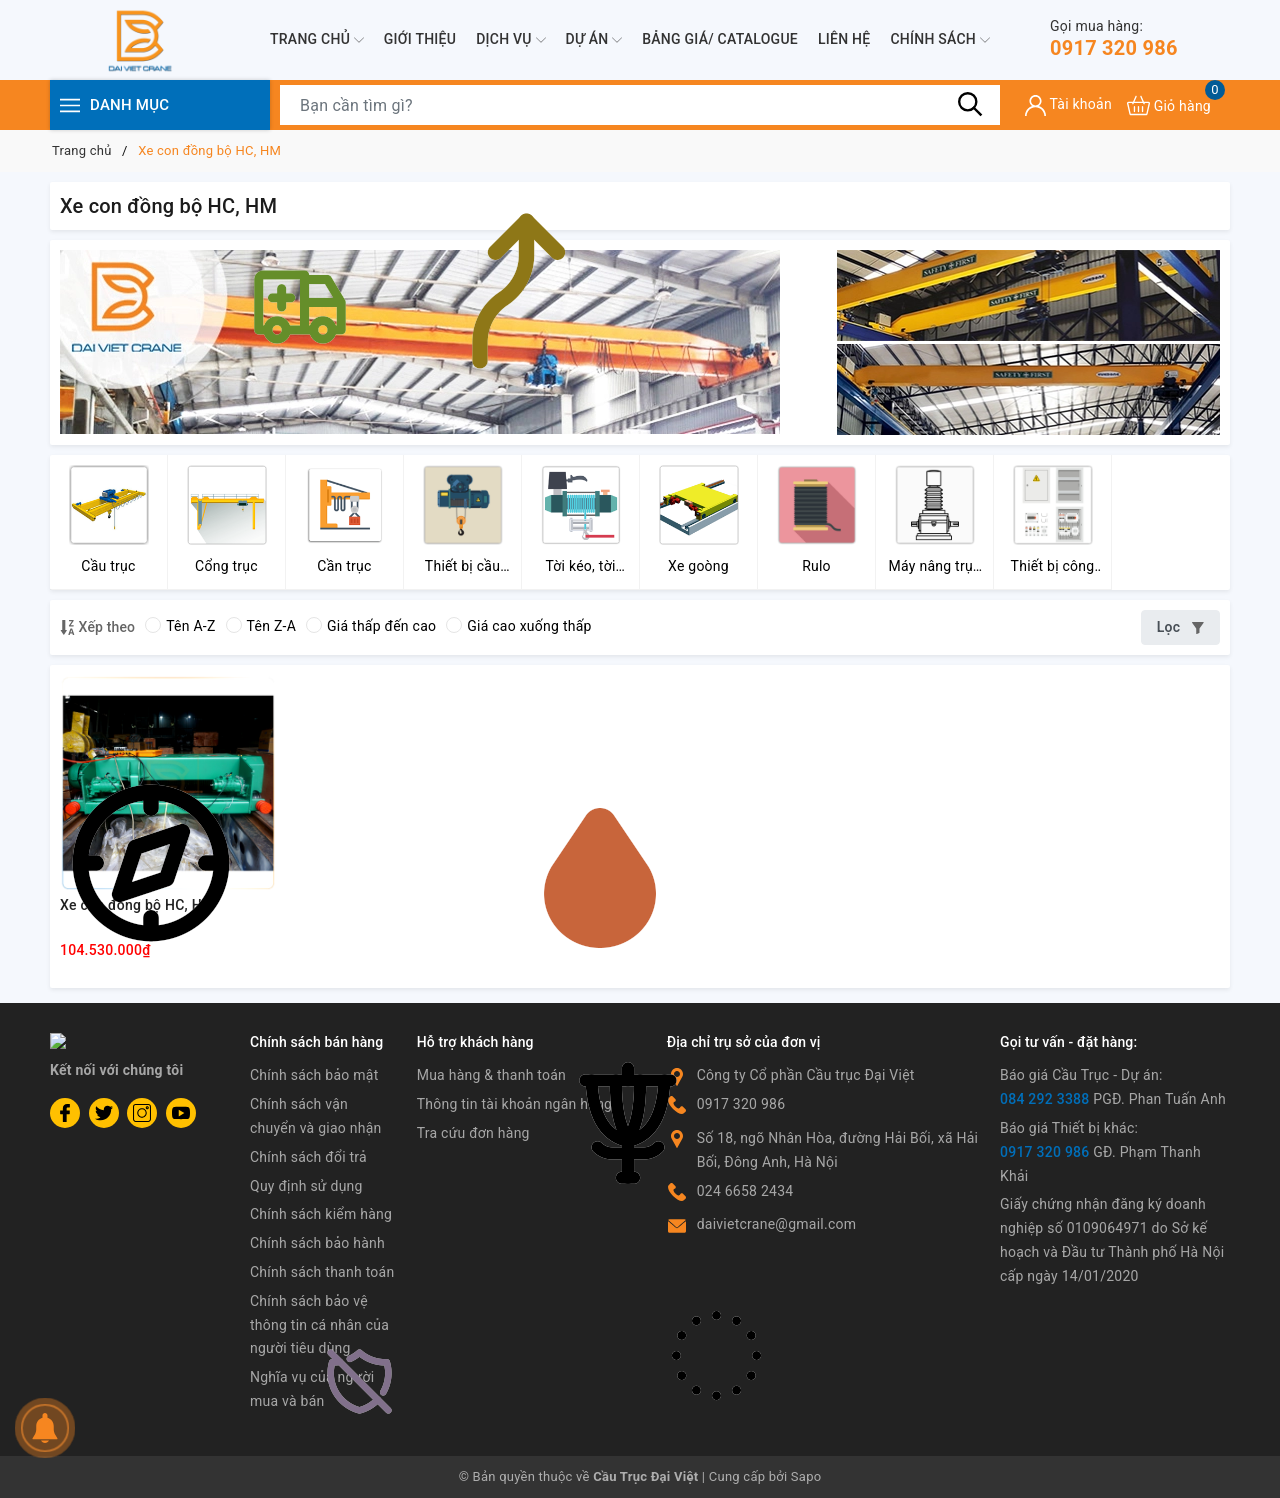  What do you see at coordinates (600, 878) in the screenshot?
I see `adjust water or hydration settings` at bounding box center [600, 878].